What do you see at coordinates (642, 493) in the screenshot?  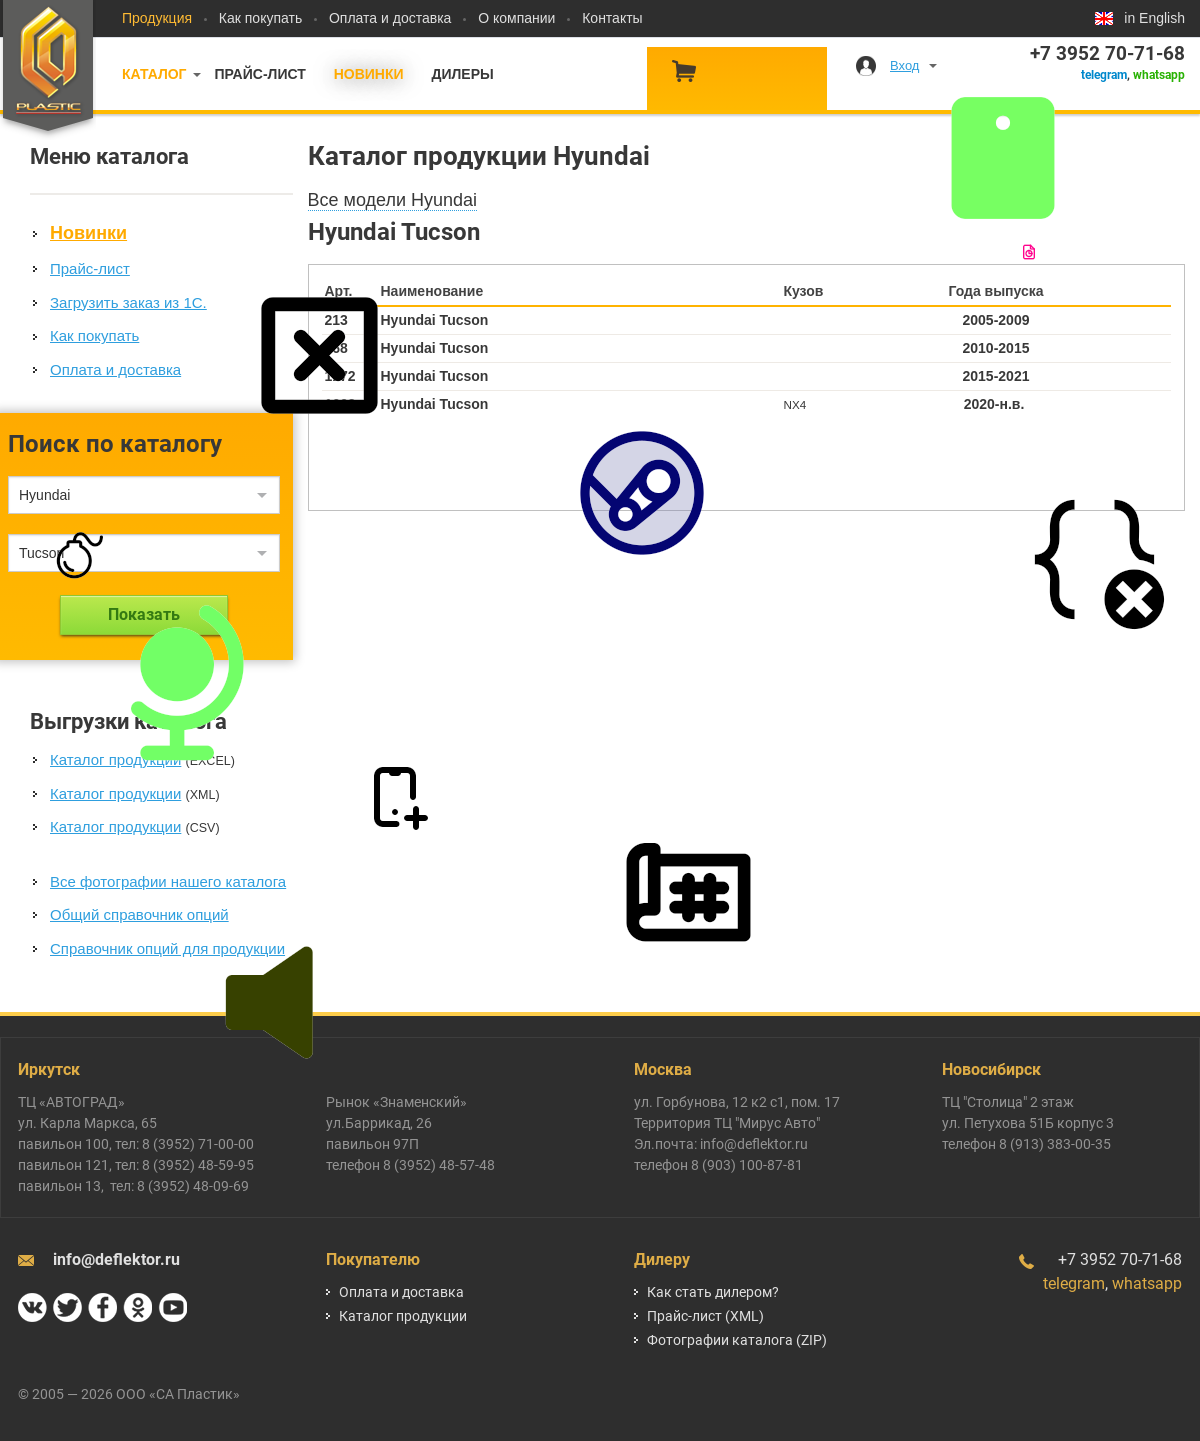 I see `open Steam application` at bounding box center [642, 493].